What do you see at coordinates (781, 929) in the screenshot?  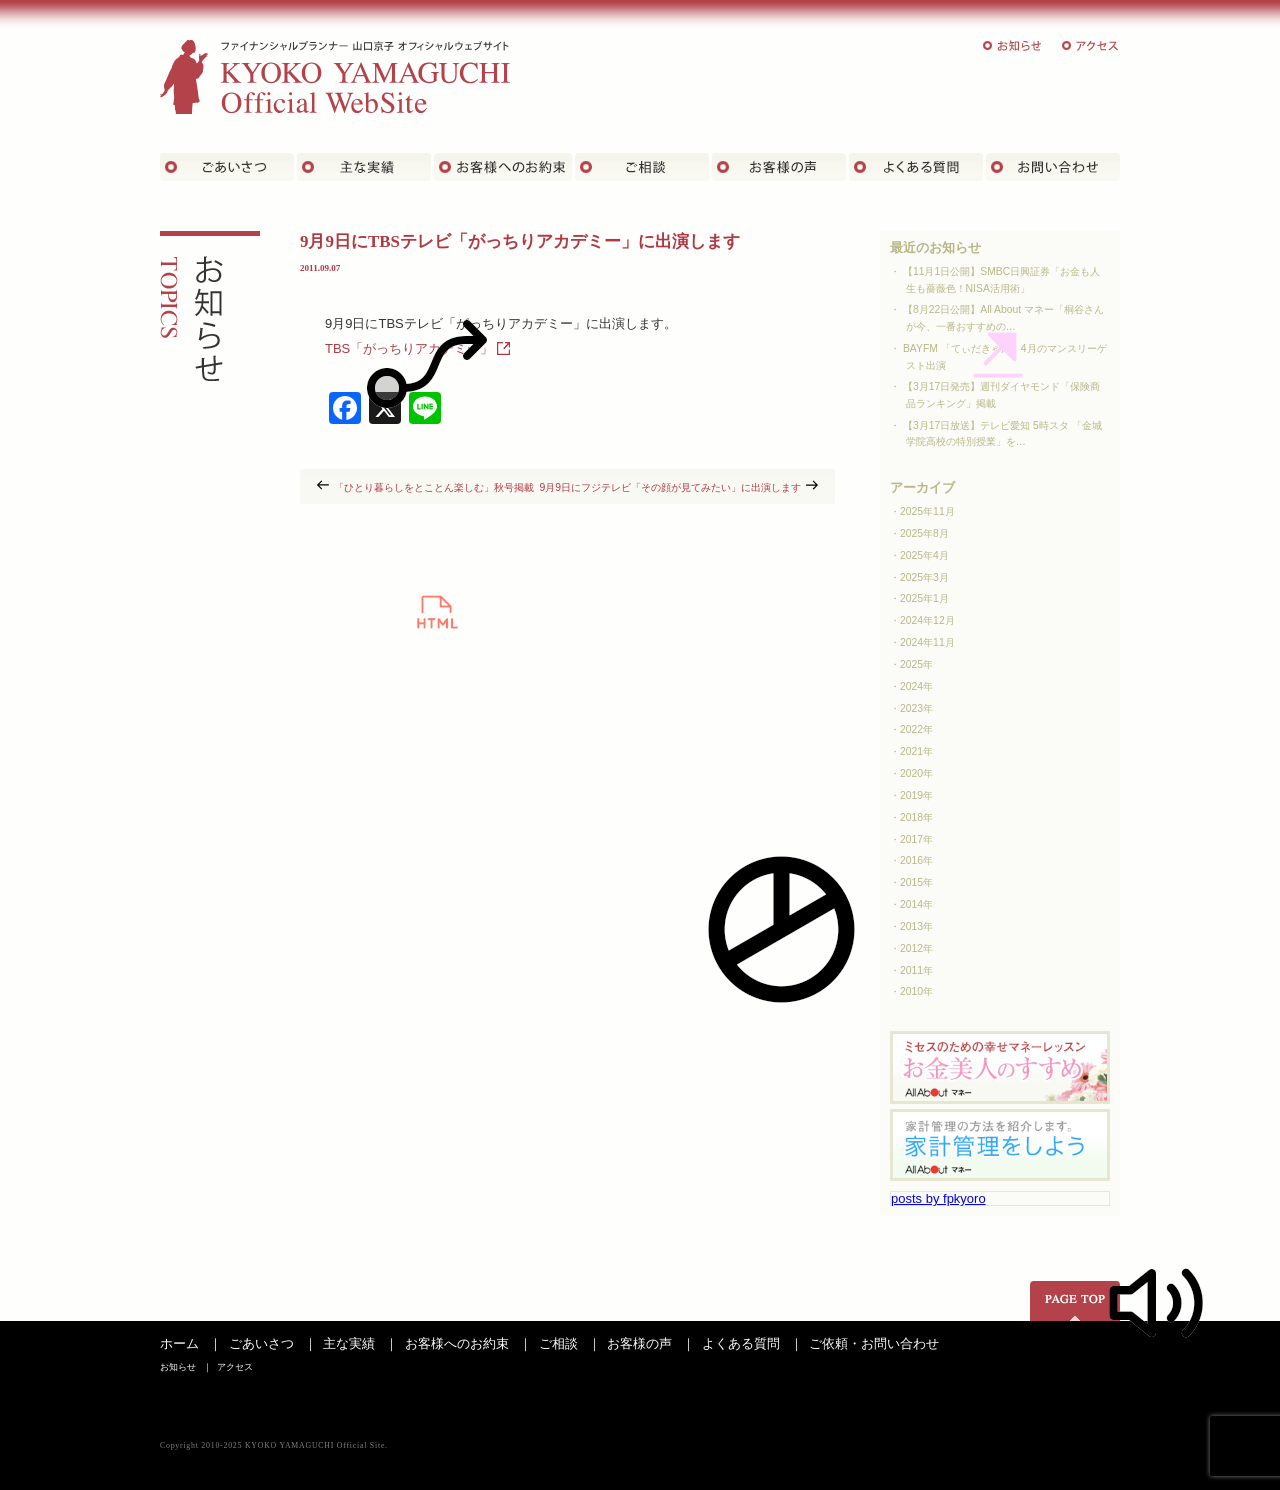 I see `view analytics or statistics breakdown` at bounding box center [781, 929].